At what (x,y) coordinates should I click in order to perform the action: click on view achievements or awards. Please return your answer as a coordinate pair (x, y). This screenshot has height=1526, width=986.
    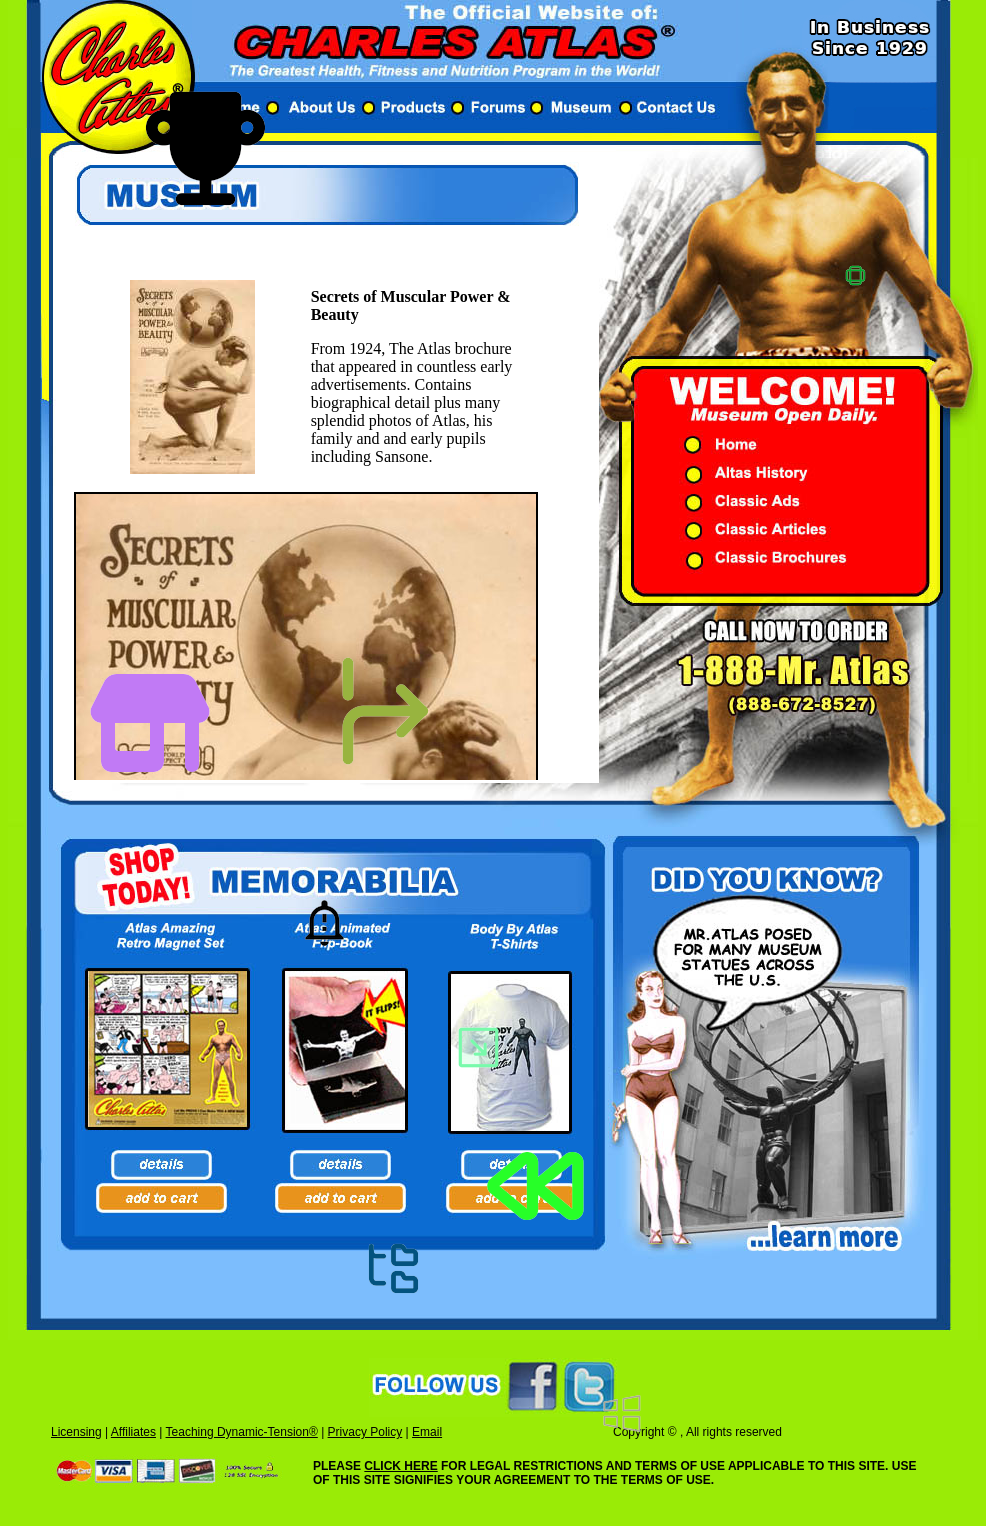
    Looking at the image, I should click on (205, 145).